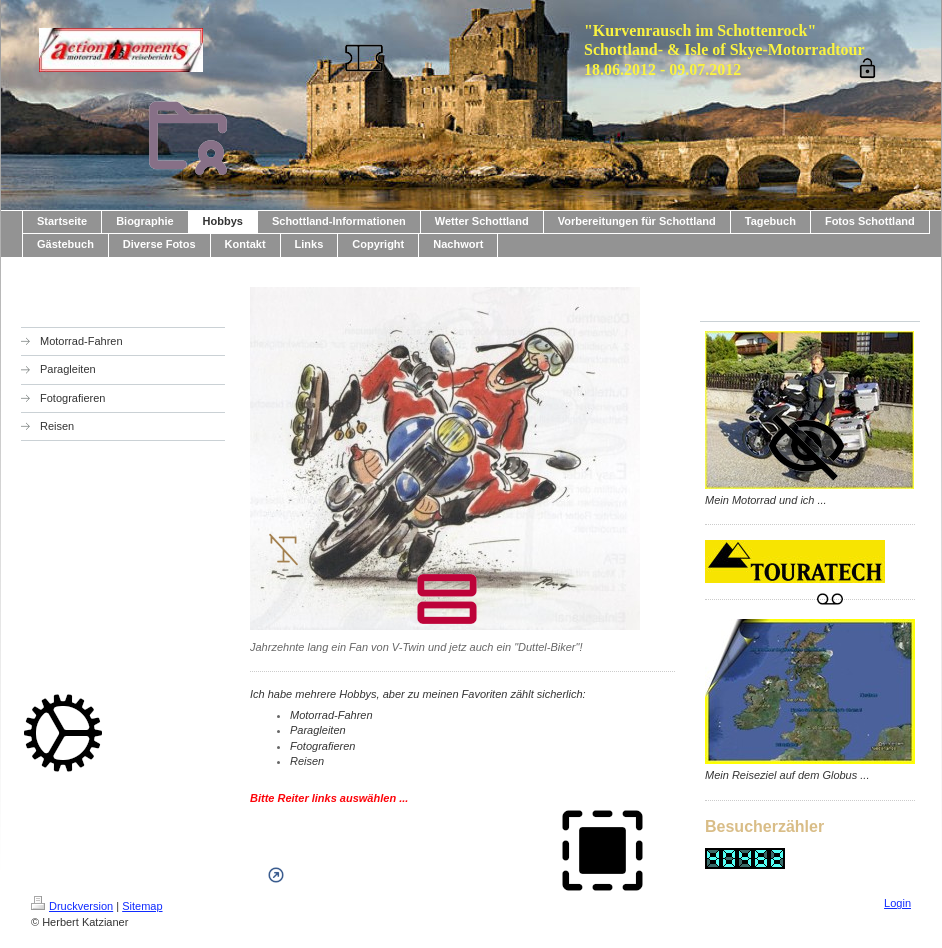  Describe the element at coordinates (364, 58) in the screenshot. I see `view your tickets or passes` at that location.